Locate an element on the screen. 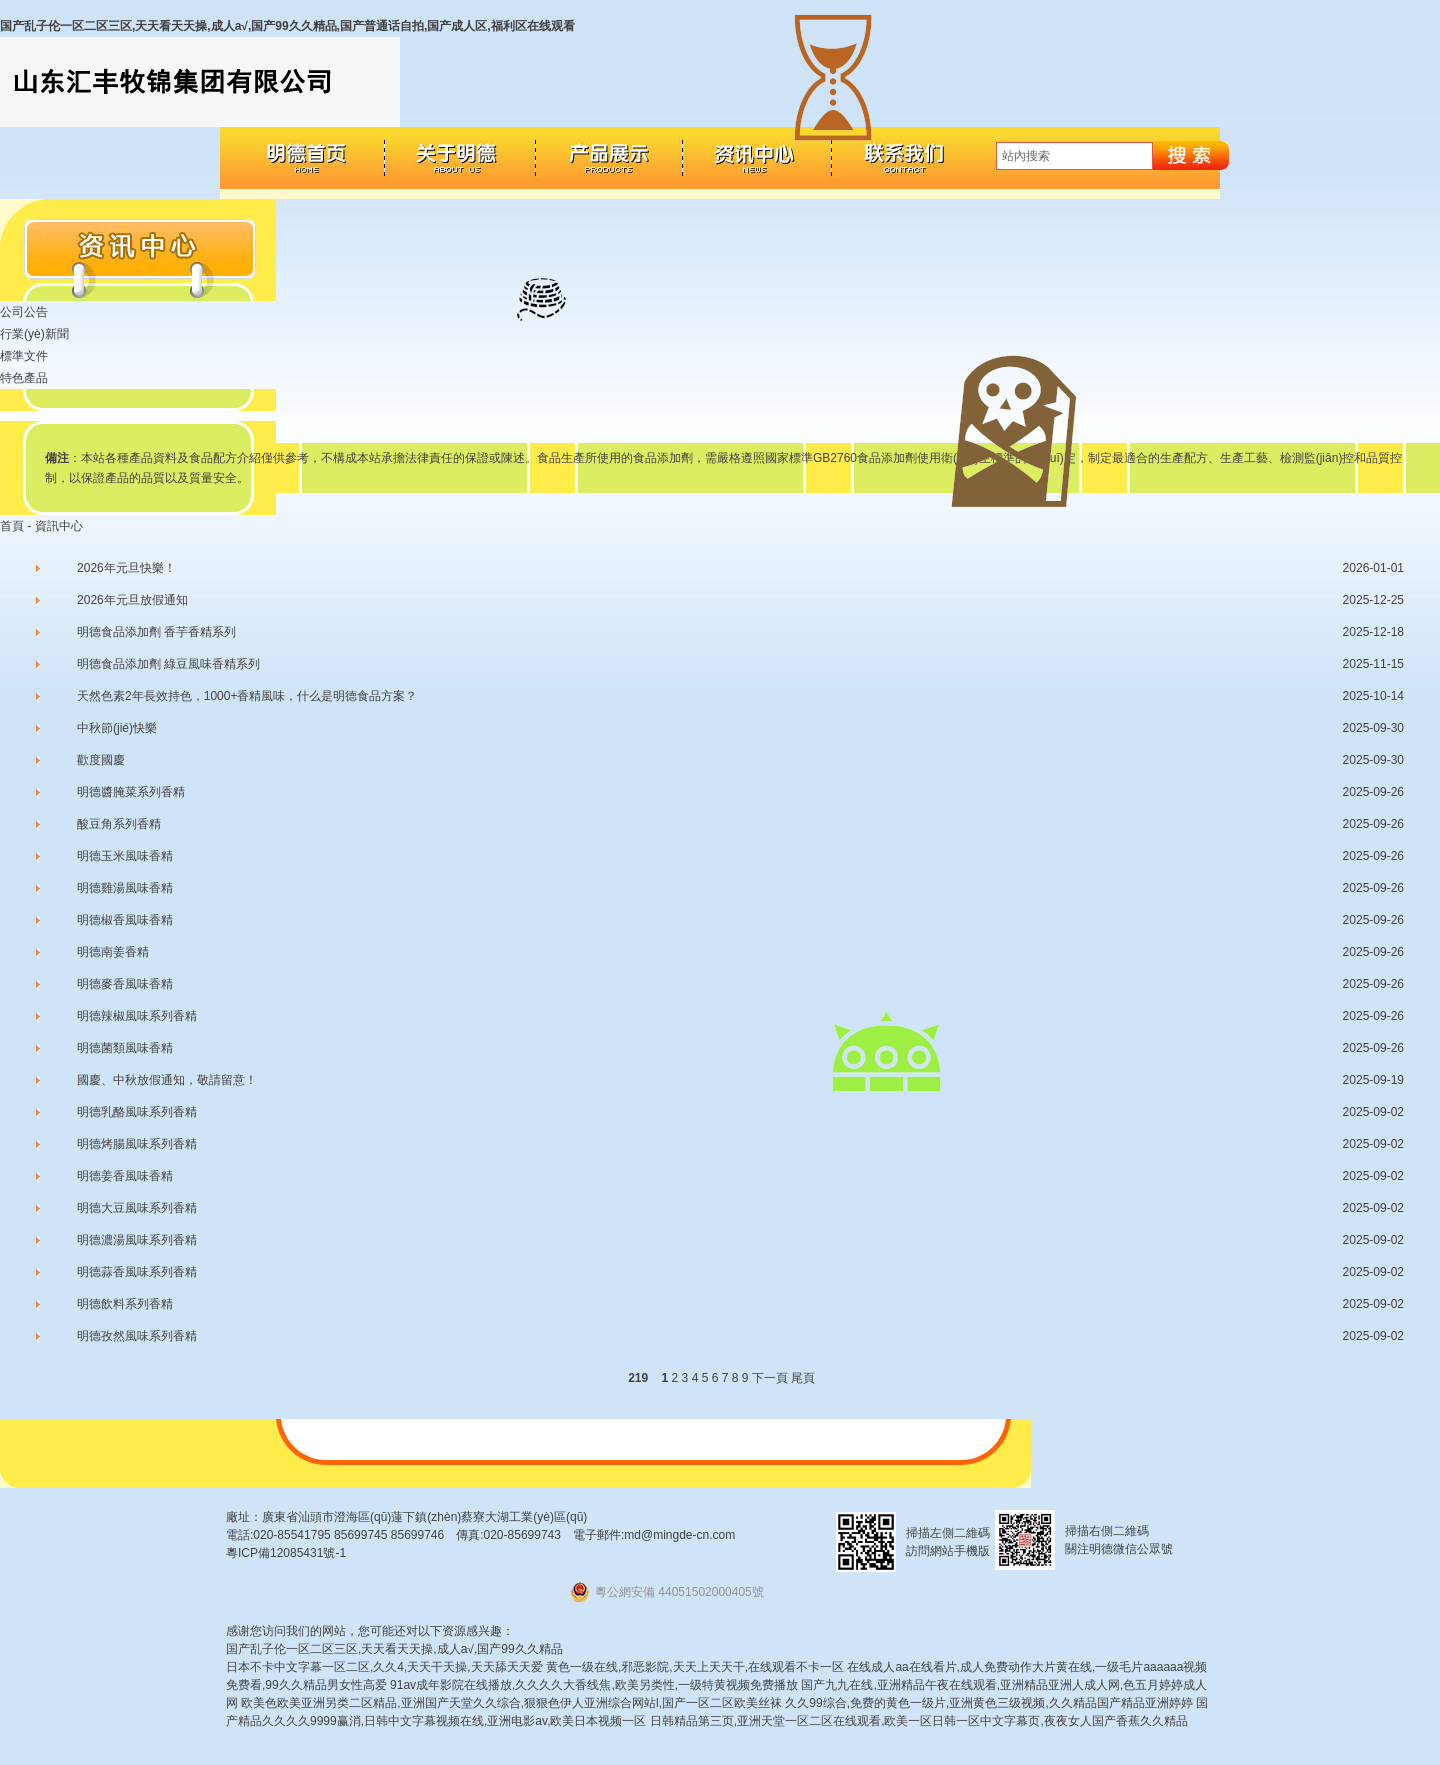  indicates a timer or countdown in progress is located at coordinates (832, 77).